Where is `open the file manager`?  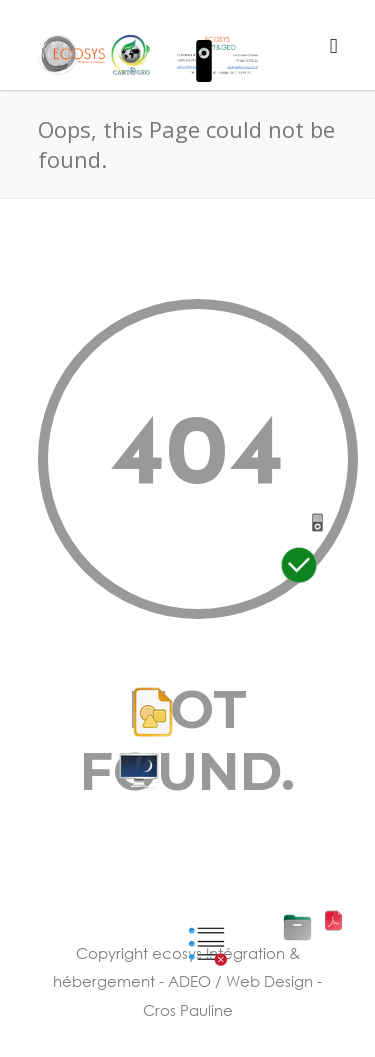 open the file manager is located at coordinates (297, 927).